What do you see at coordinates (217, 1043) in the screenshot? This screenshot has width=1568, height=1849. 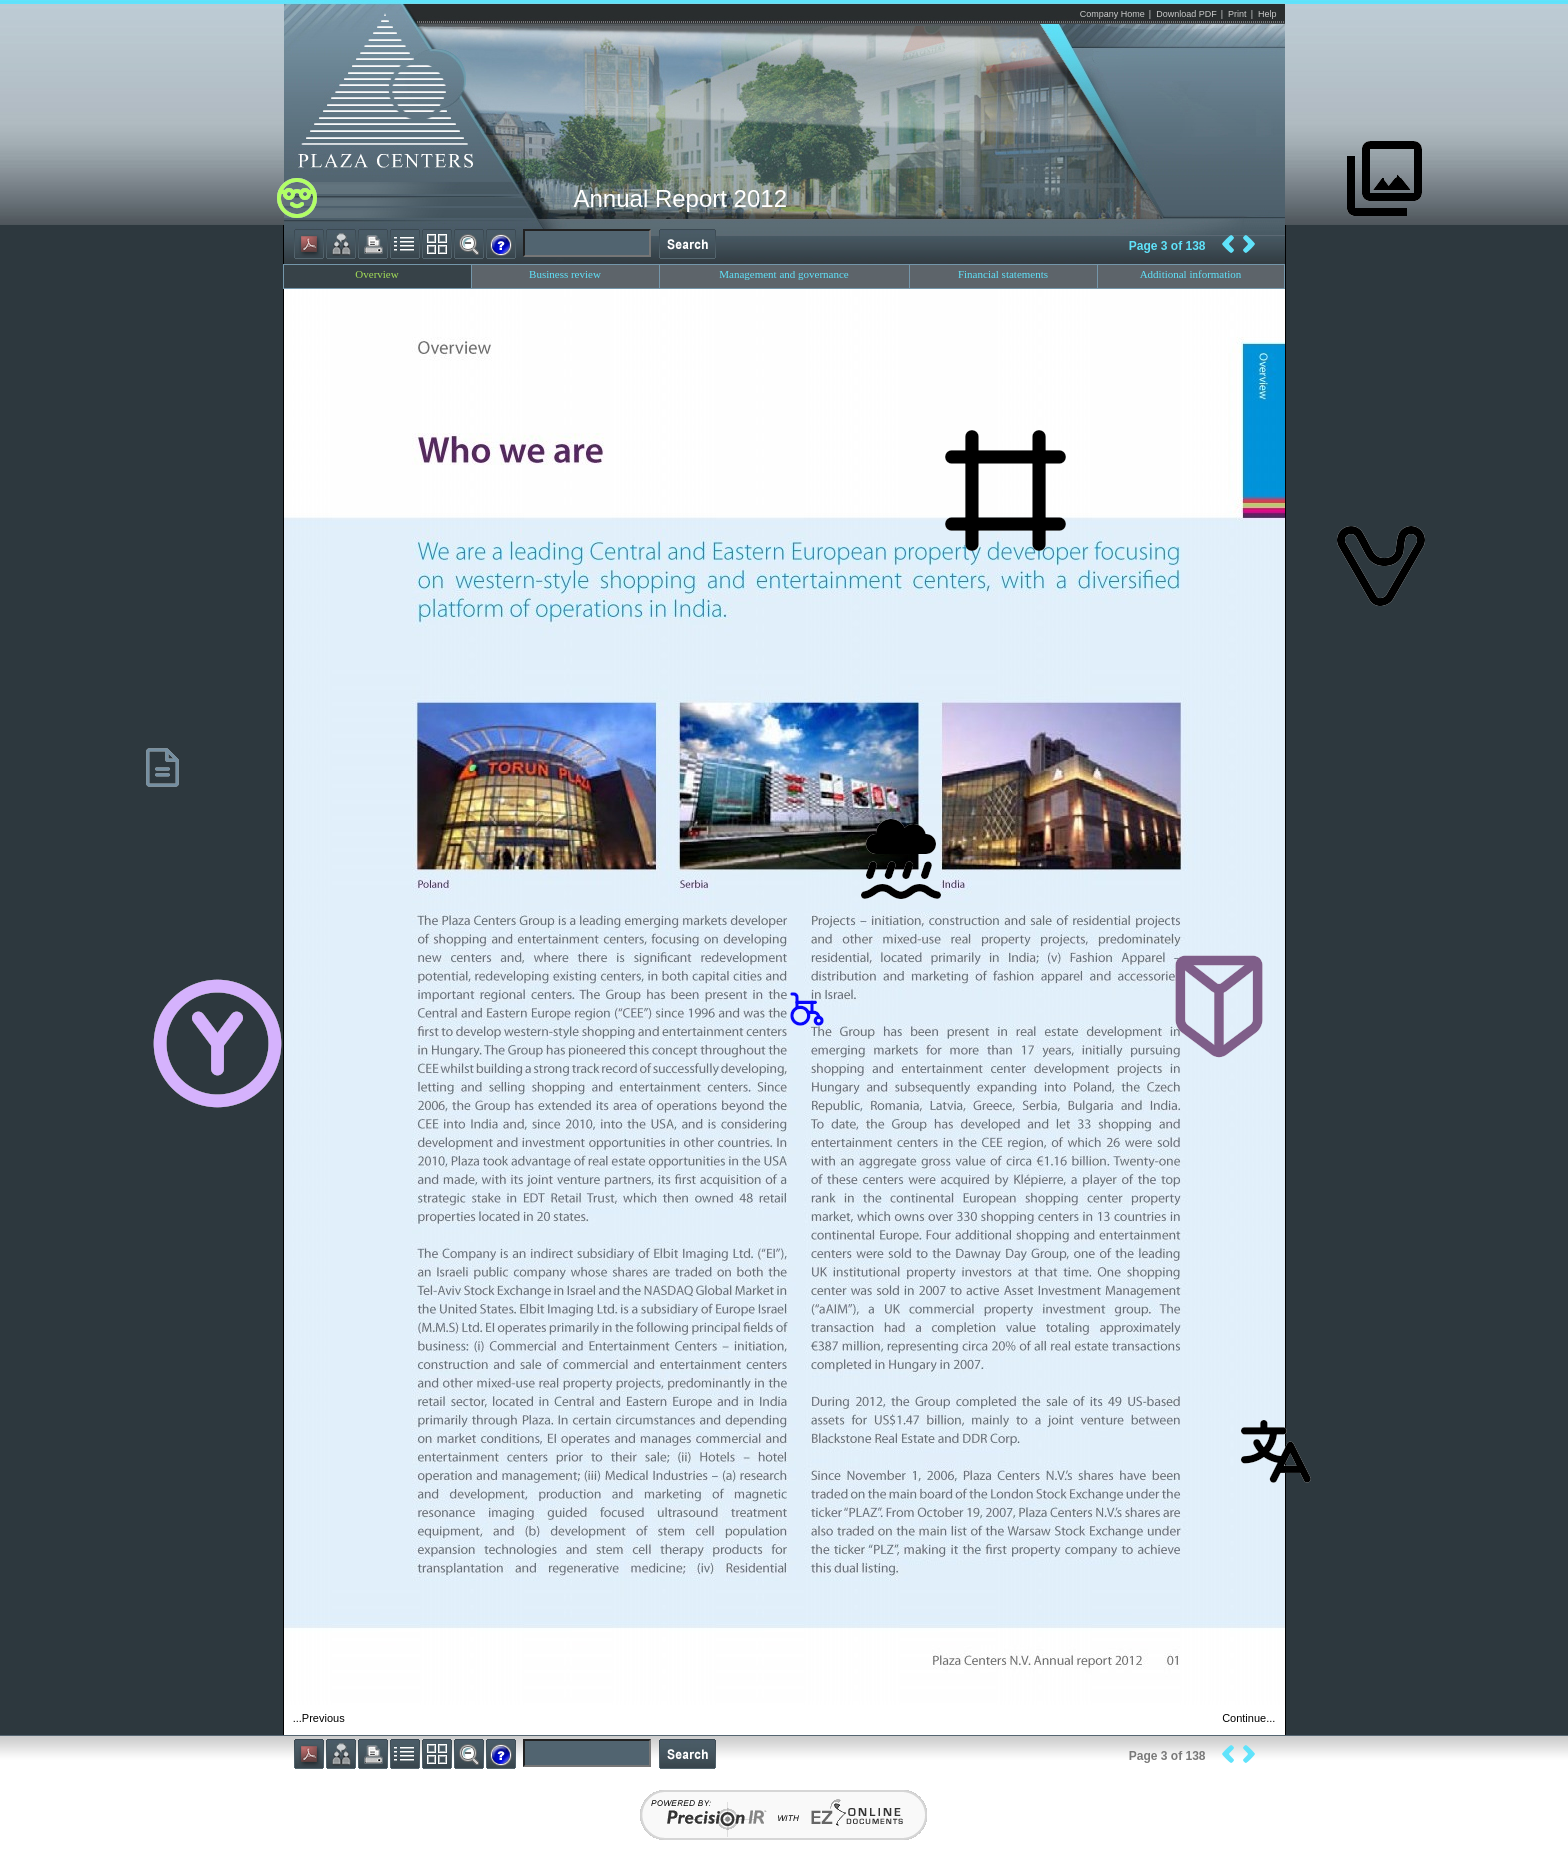 I see `xbox controller Y button indicator` at bounding box center [217, 1043].